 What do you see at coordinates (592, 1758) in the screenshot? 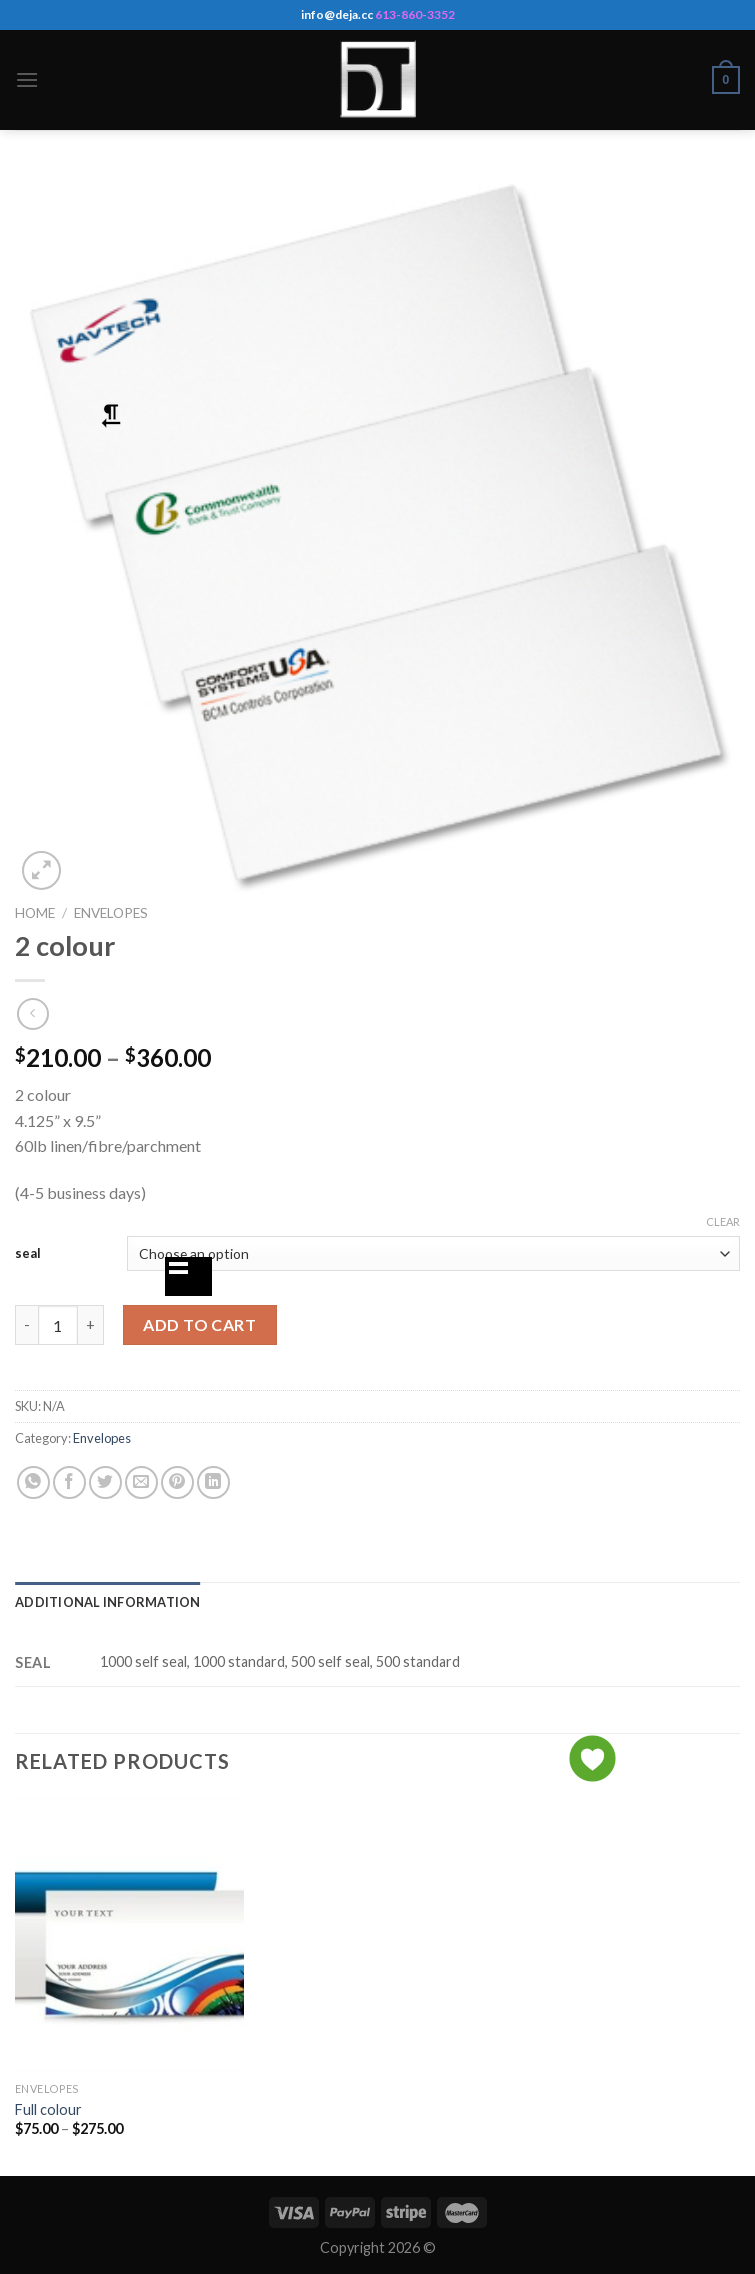
I see `add to favorites` at bounding box center [592, 1758].